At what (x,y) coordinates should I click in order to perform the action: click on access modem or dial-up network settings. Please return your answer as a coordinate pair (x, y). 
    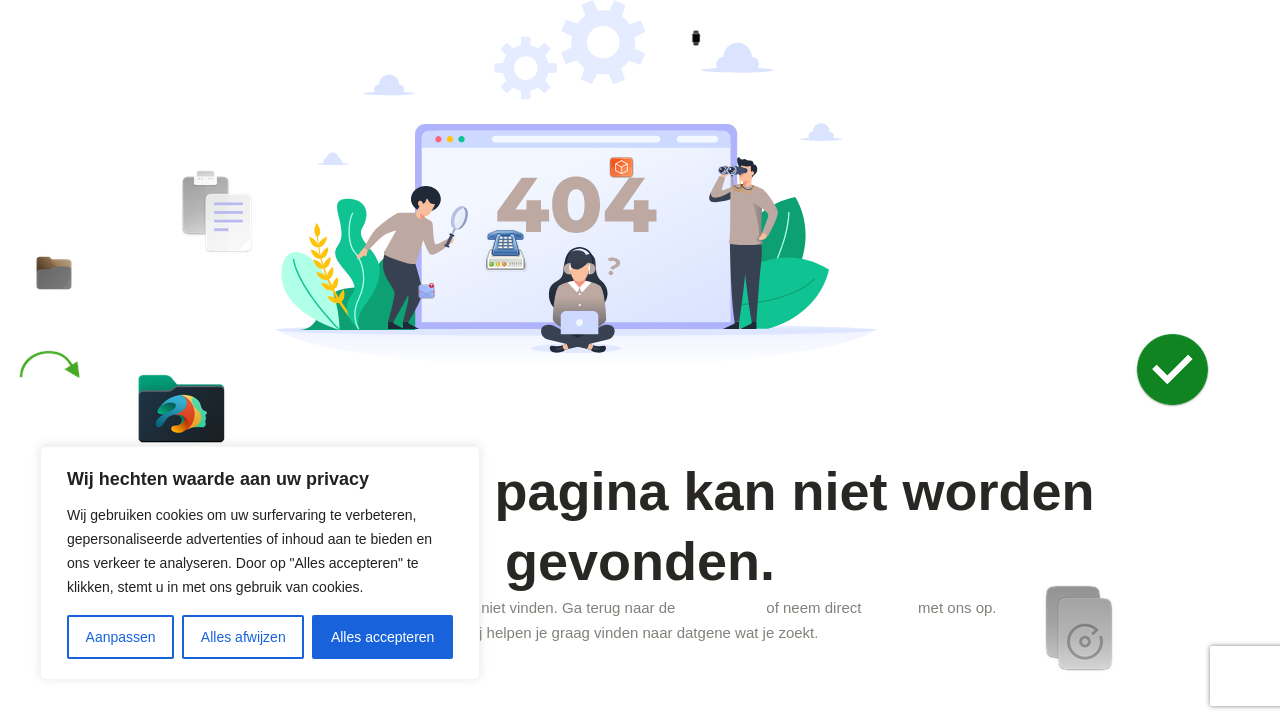
    Looking at the image, I should click on (505, 251).